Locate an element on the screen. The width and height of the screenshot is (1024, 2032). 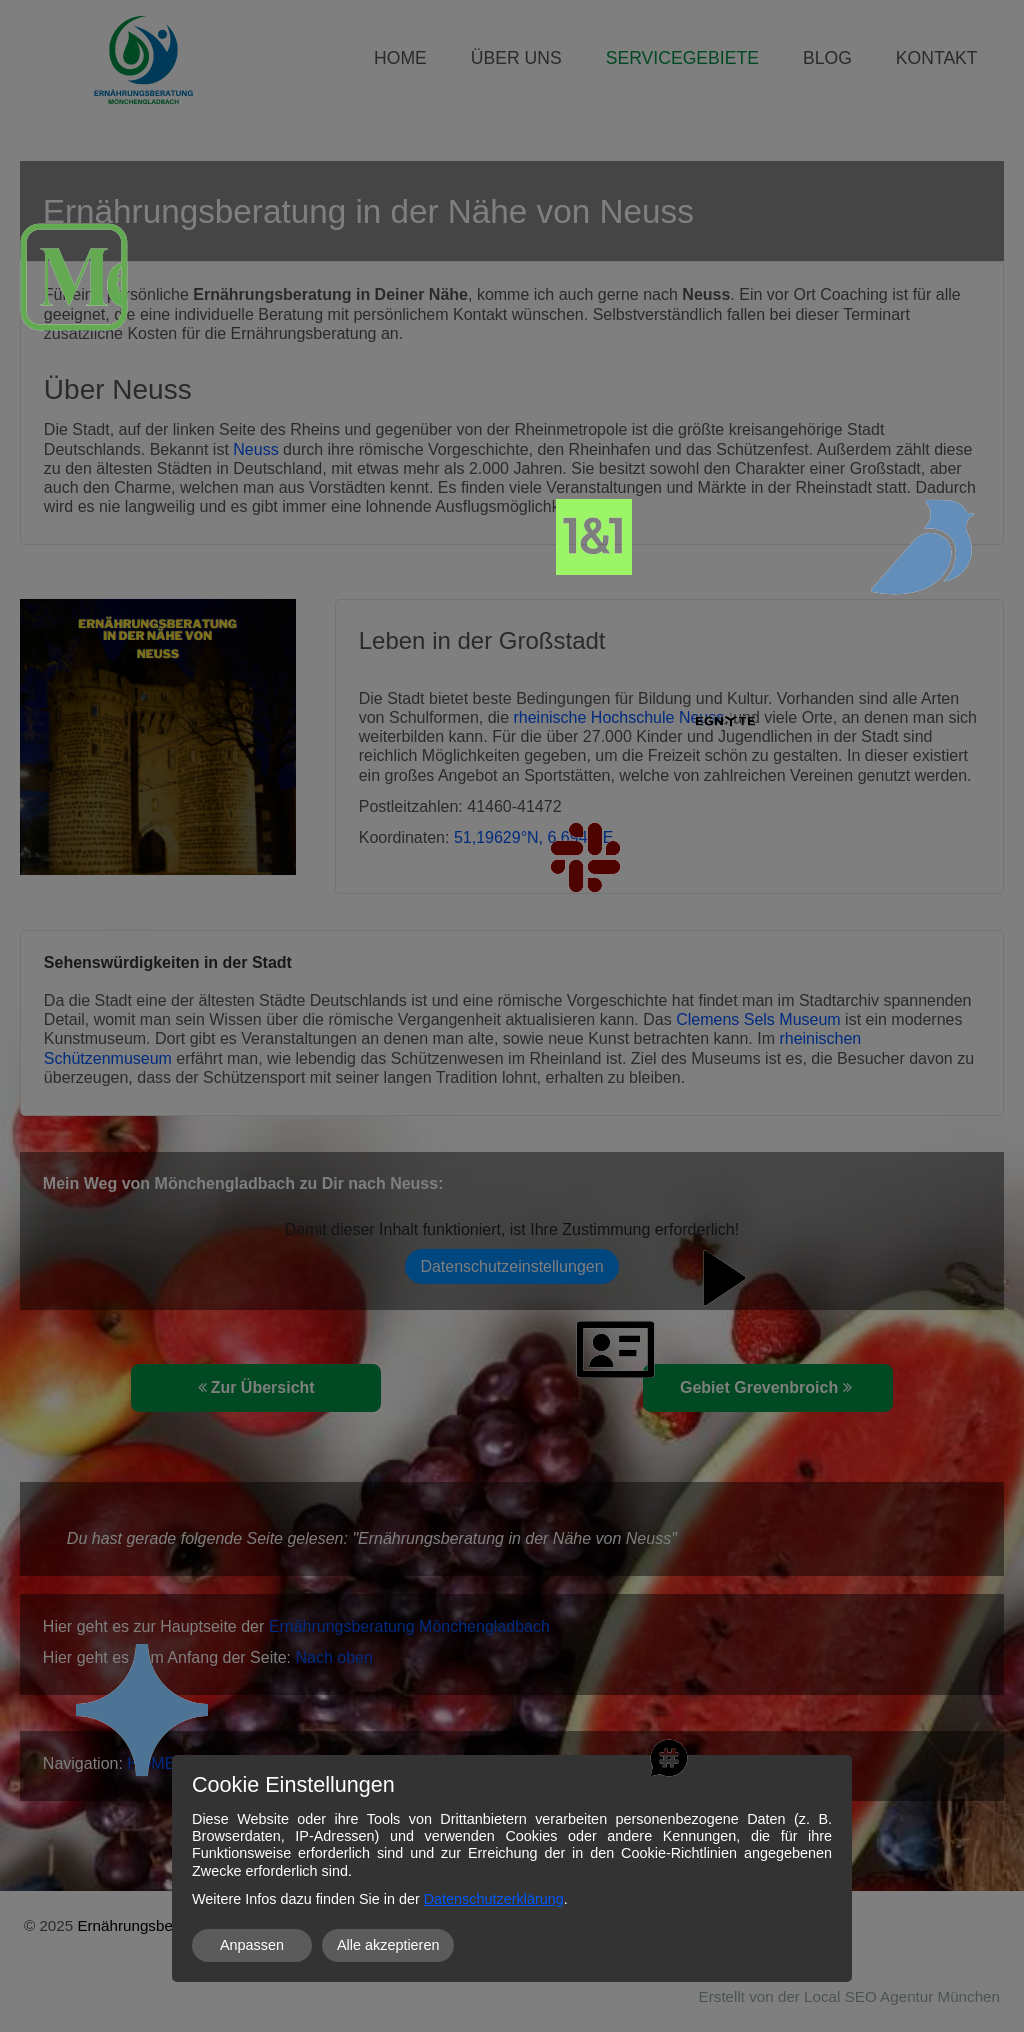
play media content is located at coordinates (718, 1278).